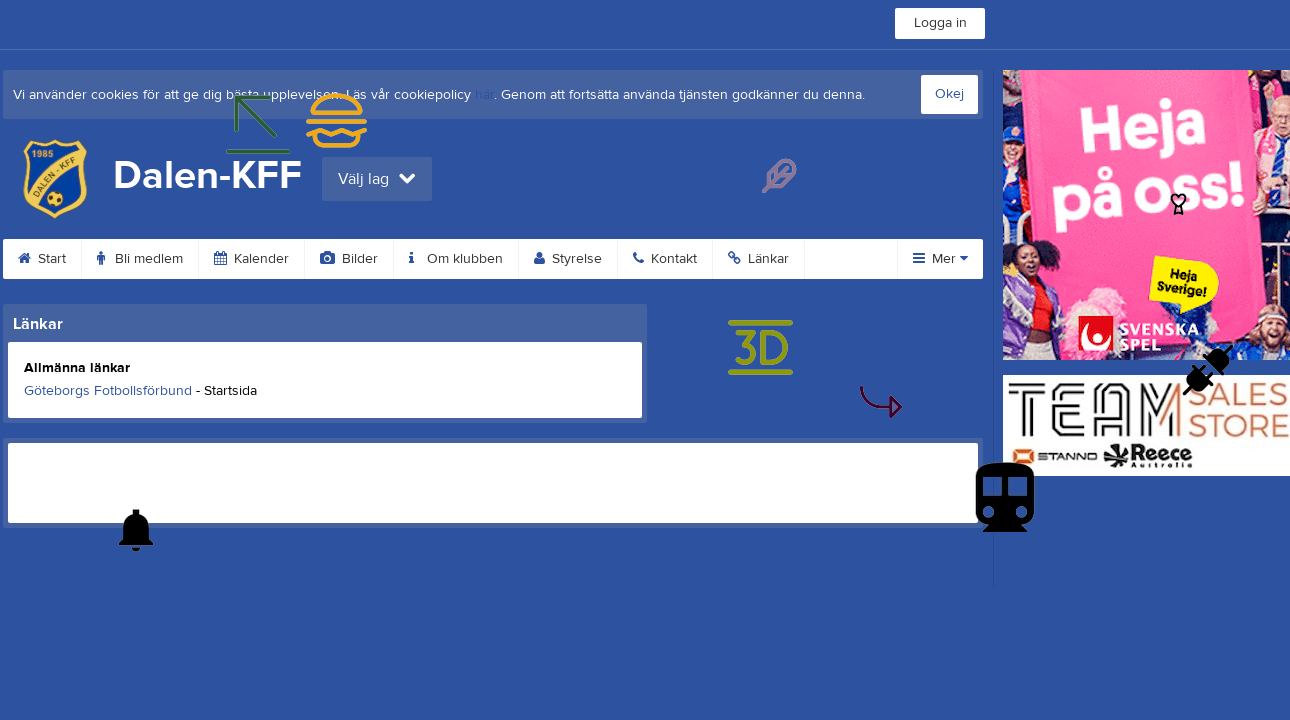 The width and height of the screenshot is (1290, 720). Describe the element at coordinates (1208, 370) in the screenshot. I see `connect or establish a connection` at that location.